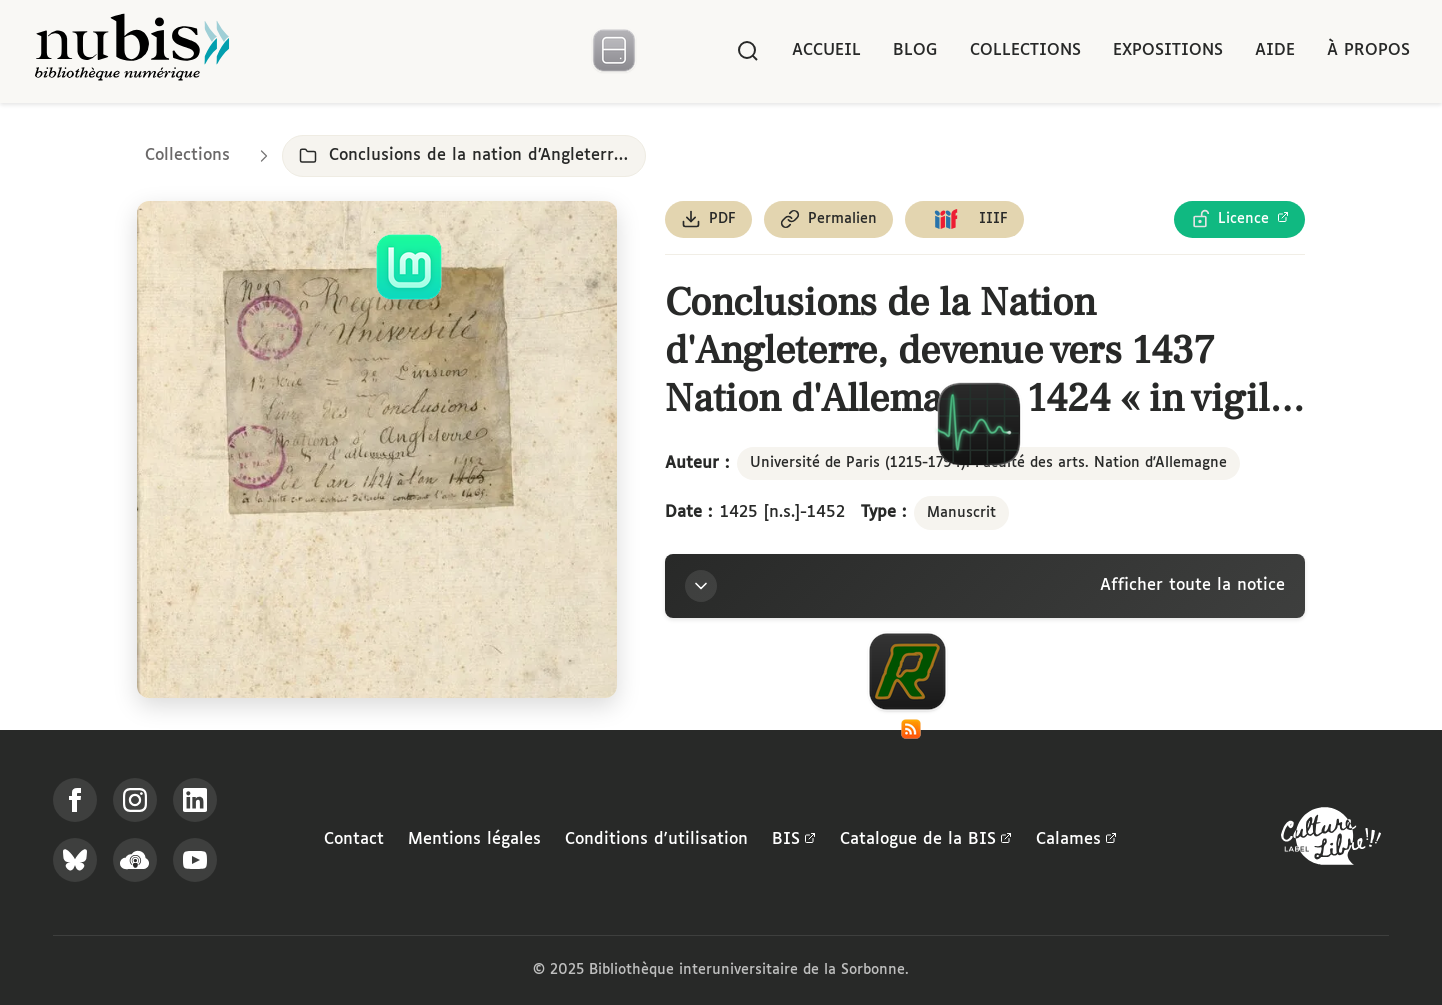 The height and width of the screenshot is (1005, 1442). Describe the element at coordinates (409, 267) in the screenshot. I see `open linux mint welcome screen` at that location.